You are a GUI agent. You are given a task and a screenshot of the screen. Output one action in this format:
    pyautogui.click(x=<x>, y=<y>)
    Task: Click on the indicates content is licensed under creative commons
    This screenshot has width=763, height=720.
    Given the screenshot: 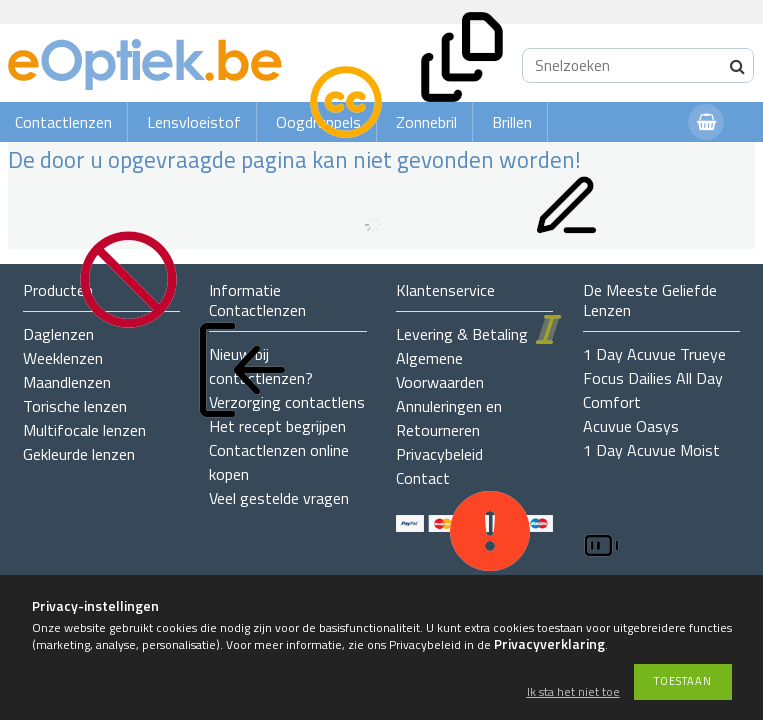 What is the action you would take?
    pyautogui.click(x=346, y=102)
    